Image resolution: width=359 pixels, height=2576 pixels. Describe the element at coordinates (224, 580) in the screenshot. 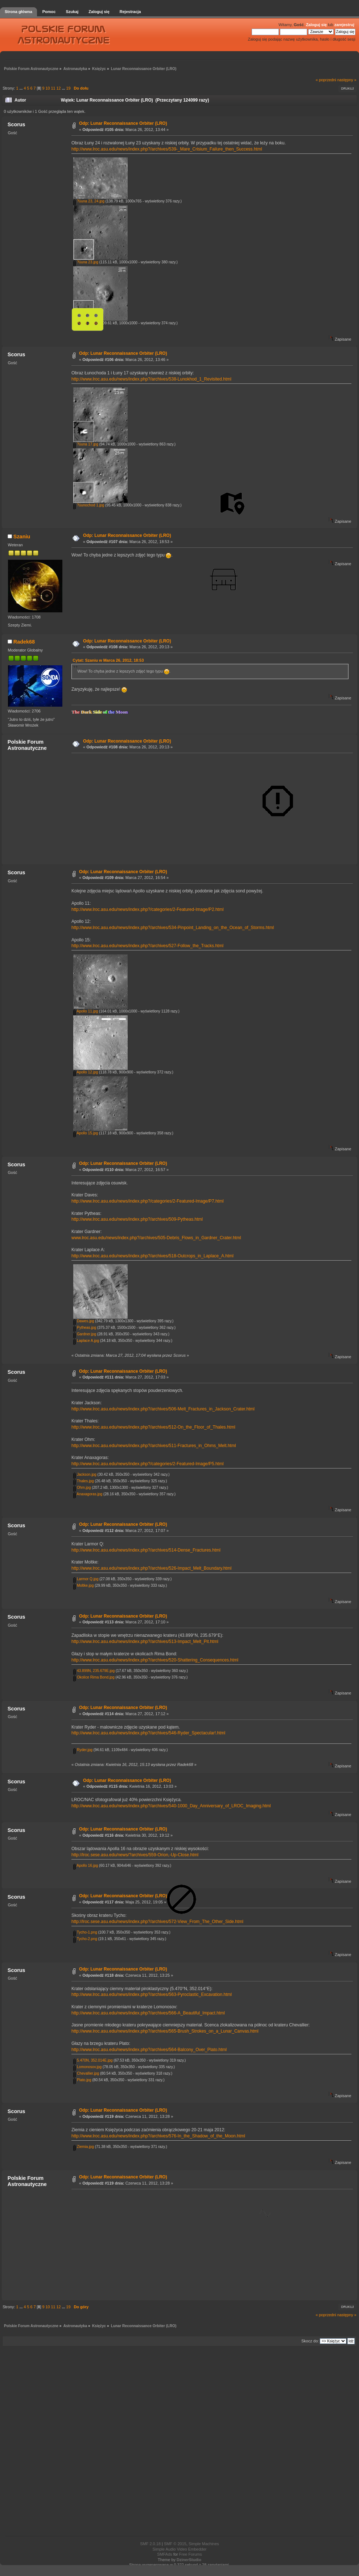

I see `select off-road or adventure vehicle type` at that location.